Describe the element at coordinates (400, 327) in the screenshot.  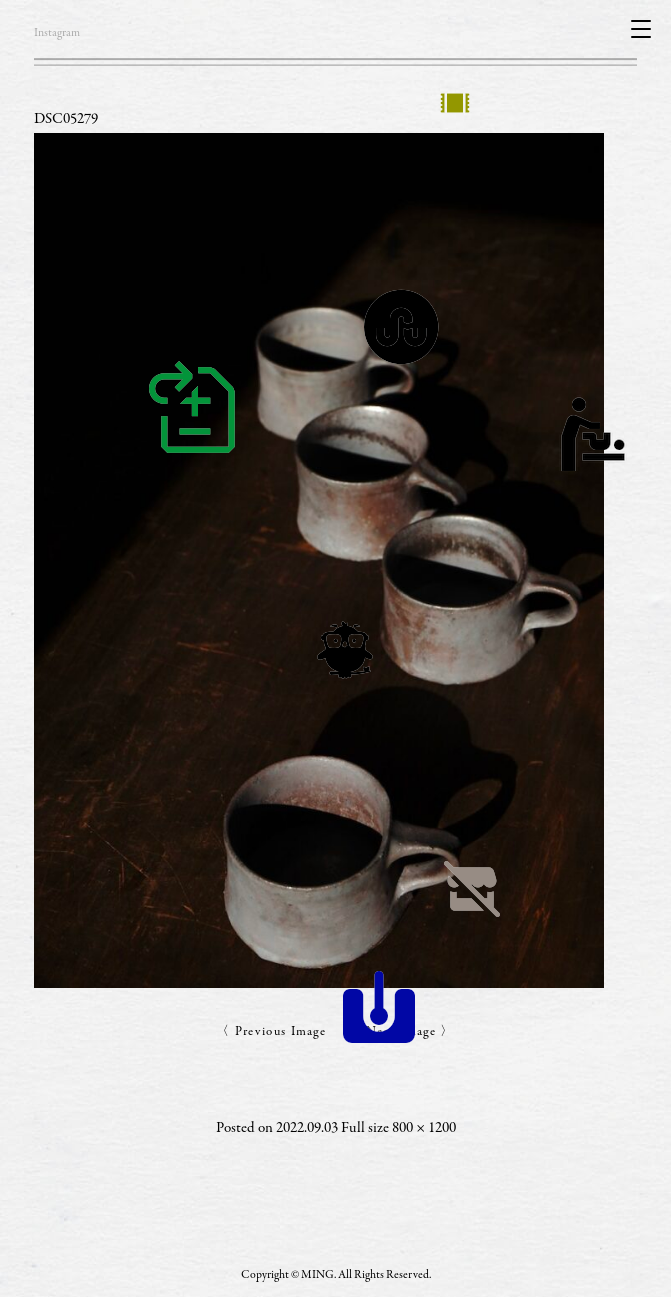
I see `stumbleupon social media logo` at that location.